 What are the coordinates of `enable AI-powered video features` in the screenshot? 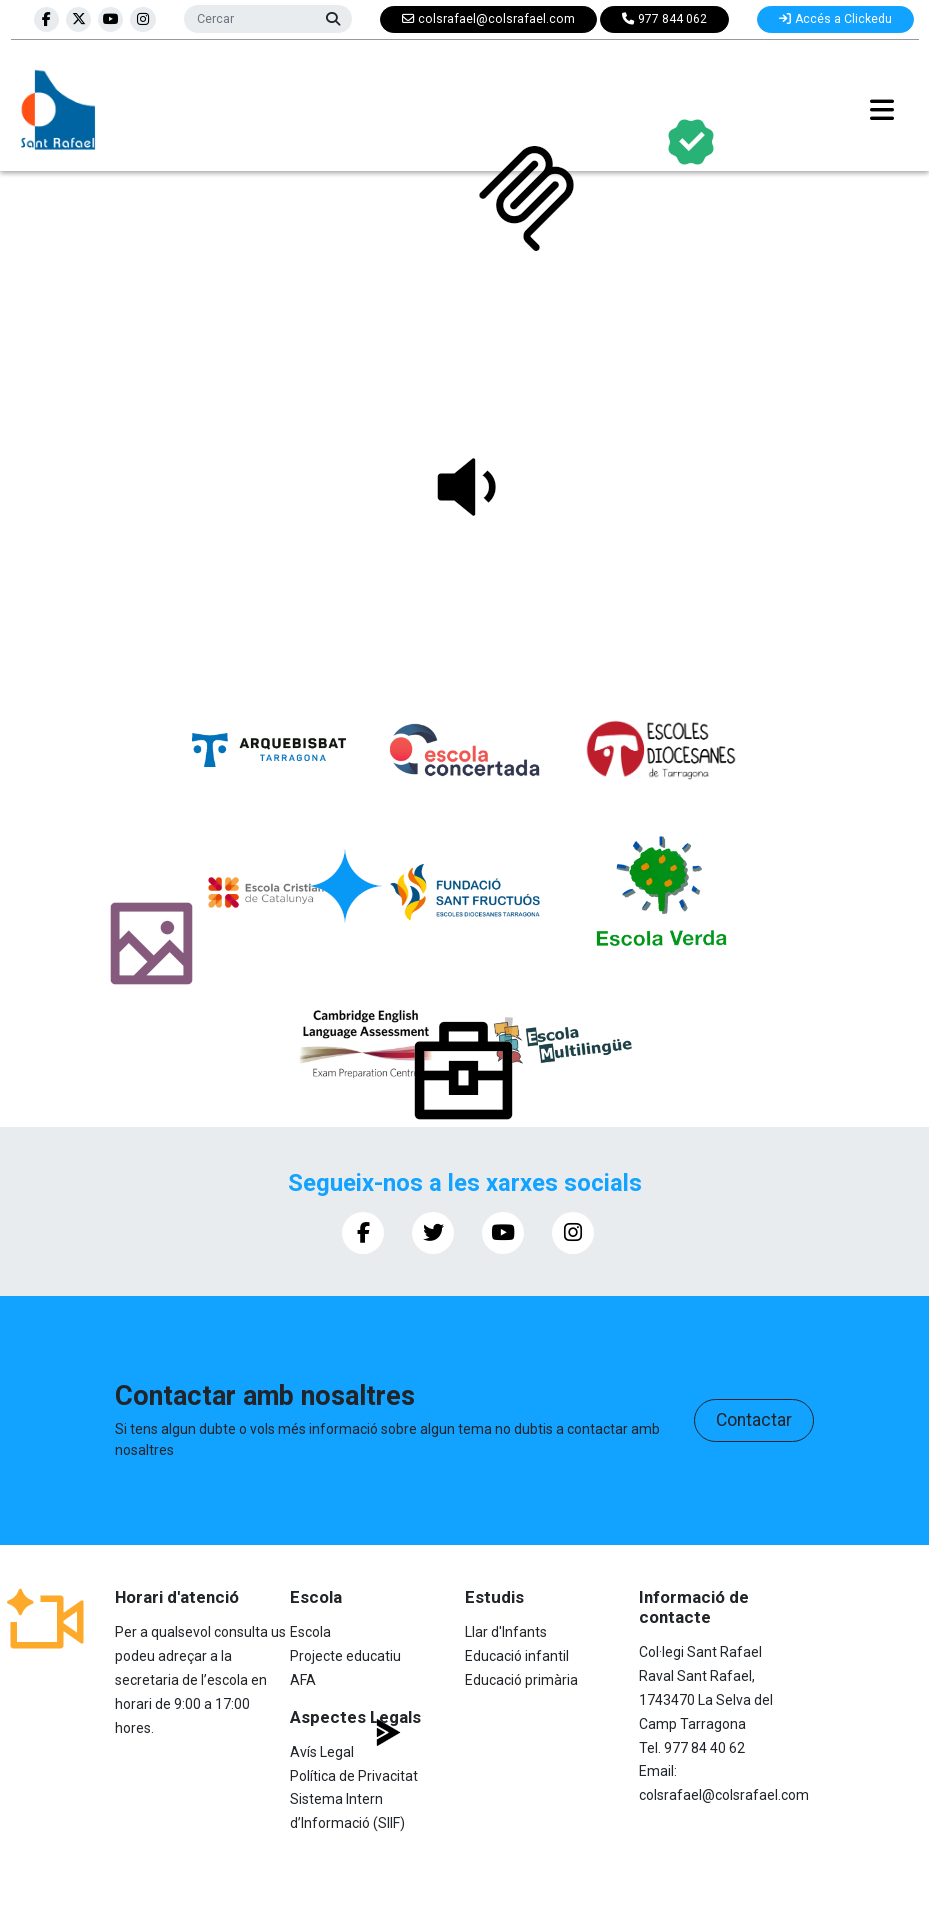 It's located at (47, 1622).